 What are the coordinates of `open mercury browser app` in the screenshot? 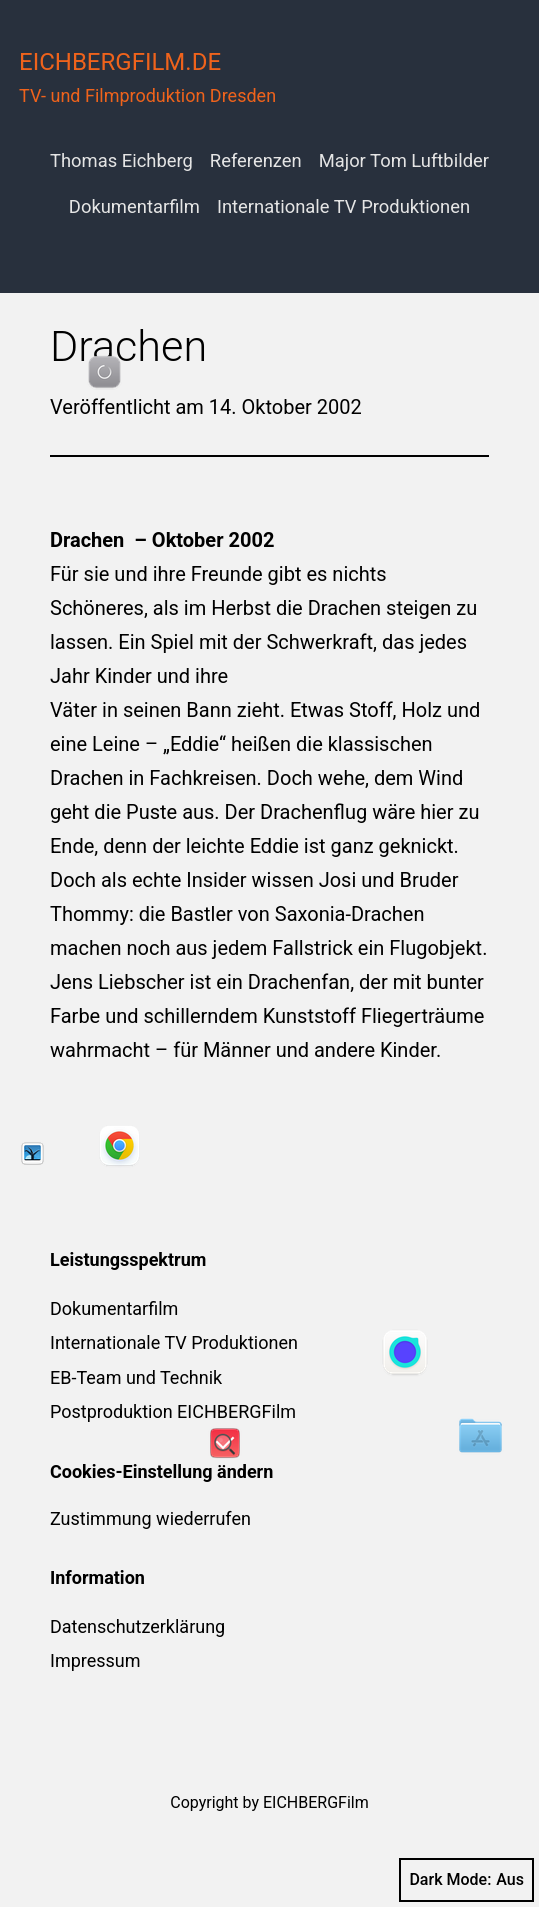 It's located at (405, 1352).